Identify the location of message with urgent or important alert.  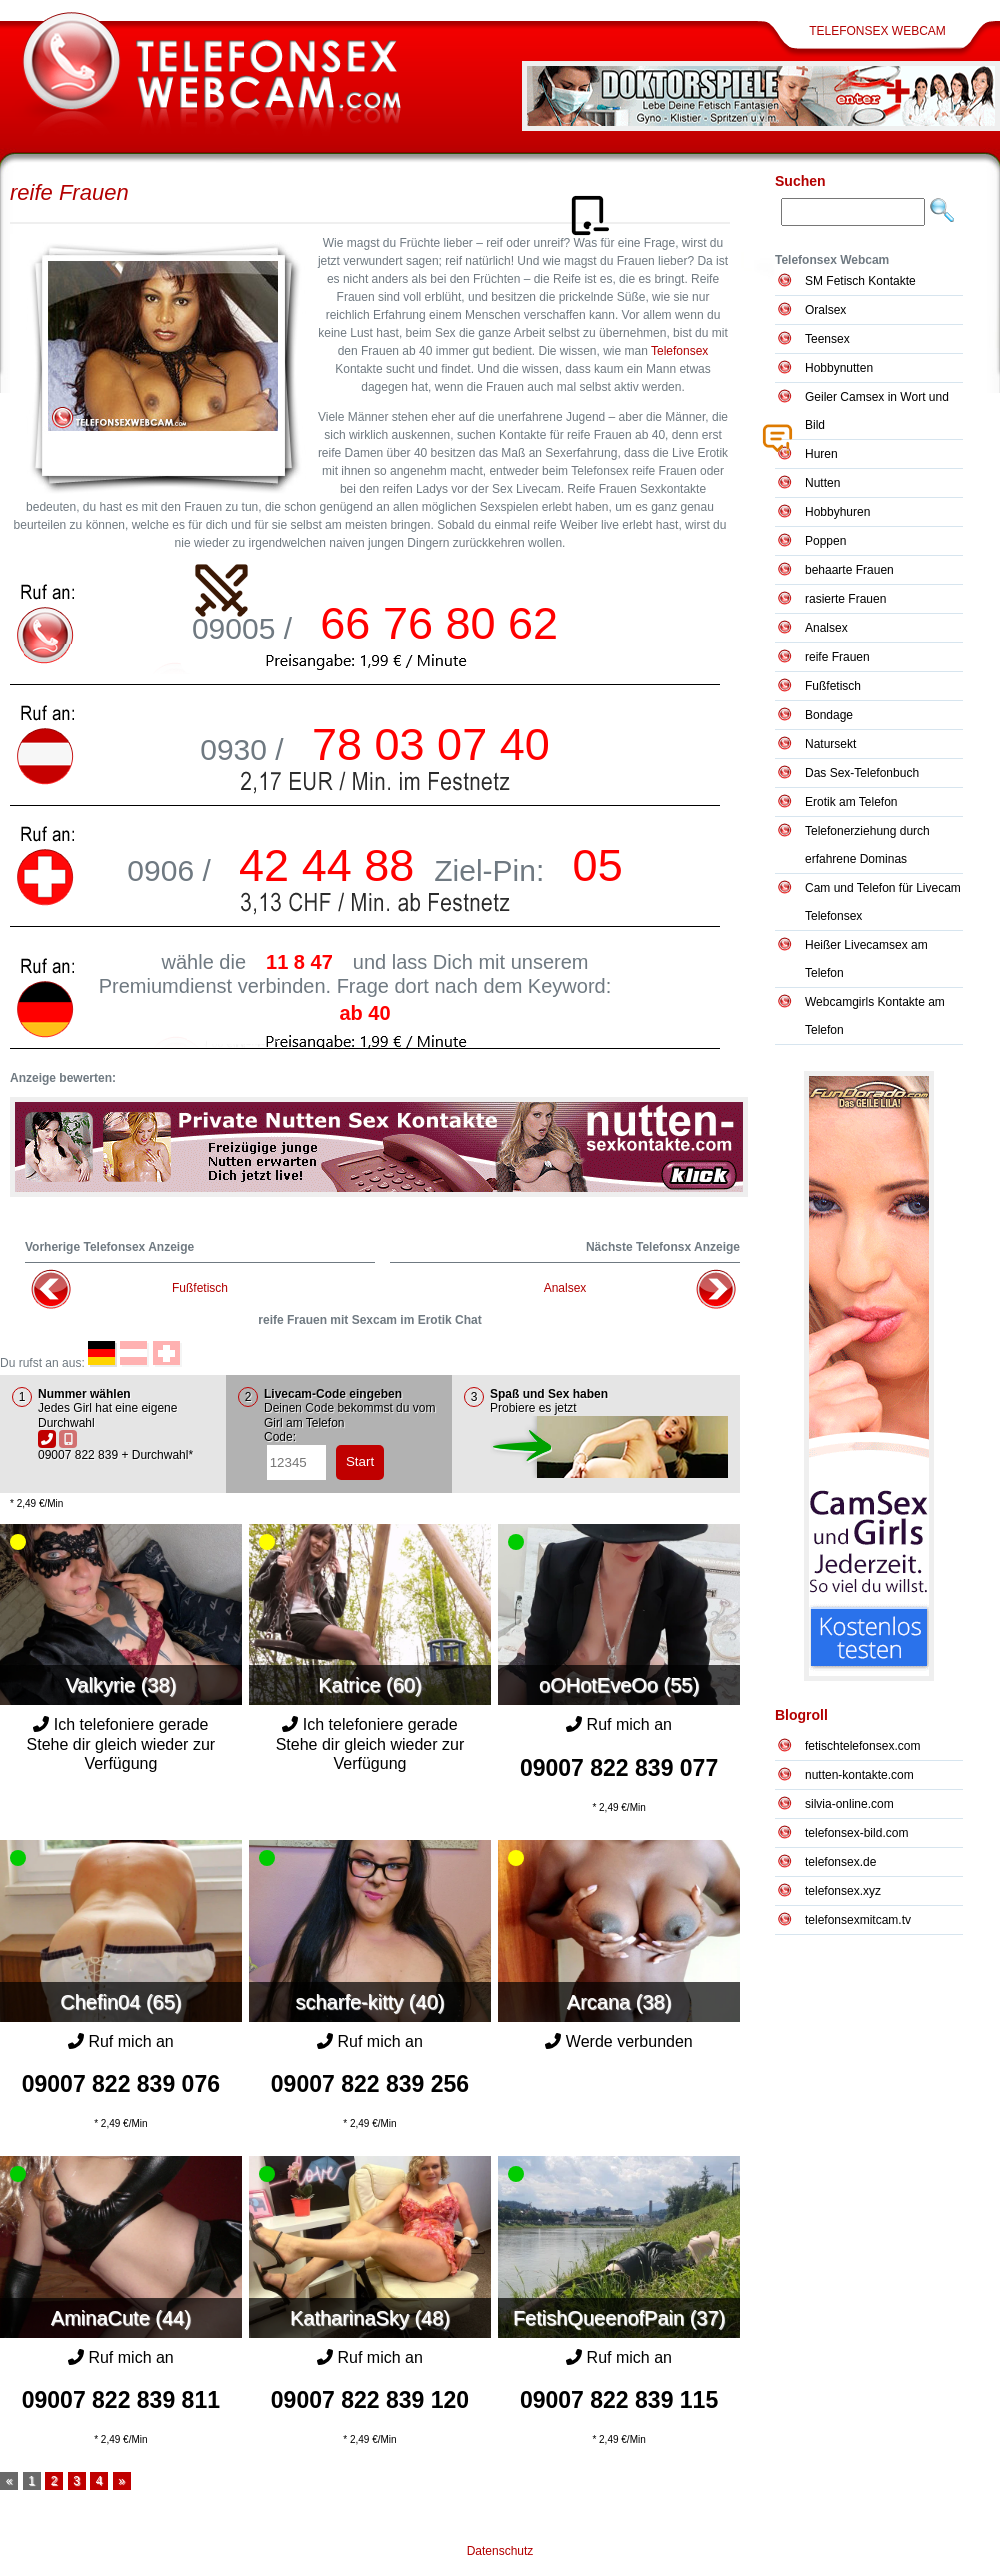
(777, 437).